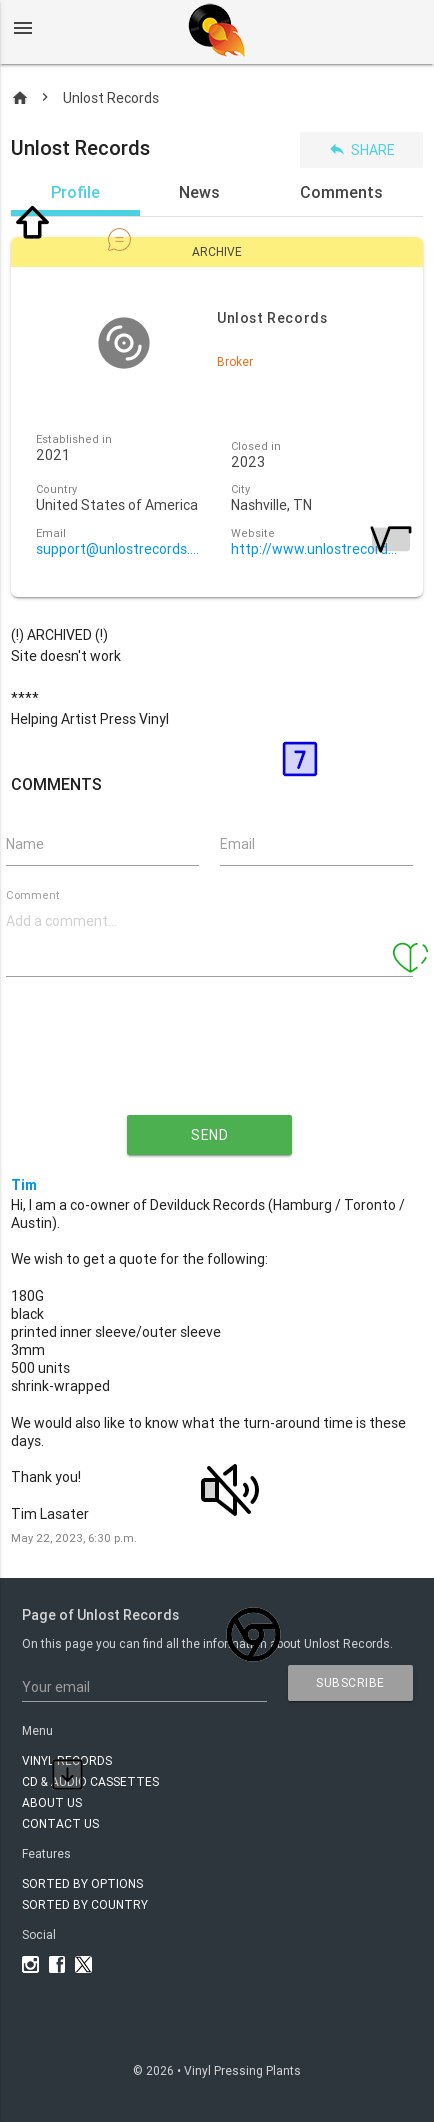 This screenshot has width=434, height=2122. What do you see at coordinates (300, 759) in the screenshot?
I see `select or navigate to item number seven` at bounding box center [300, 759].